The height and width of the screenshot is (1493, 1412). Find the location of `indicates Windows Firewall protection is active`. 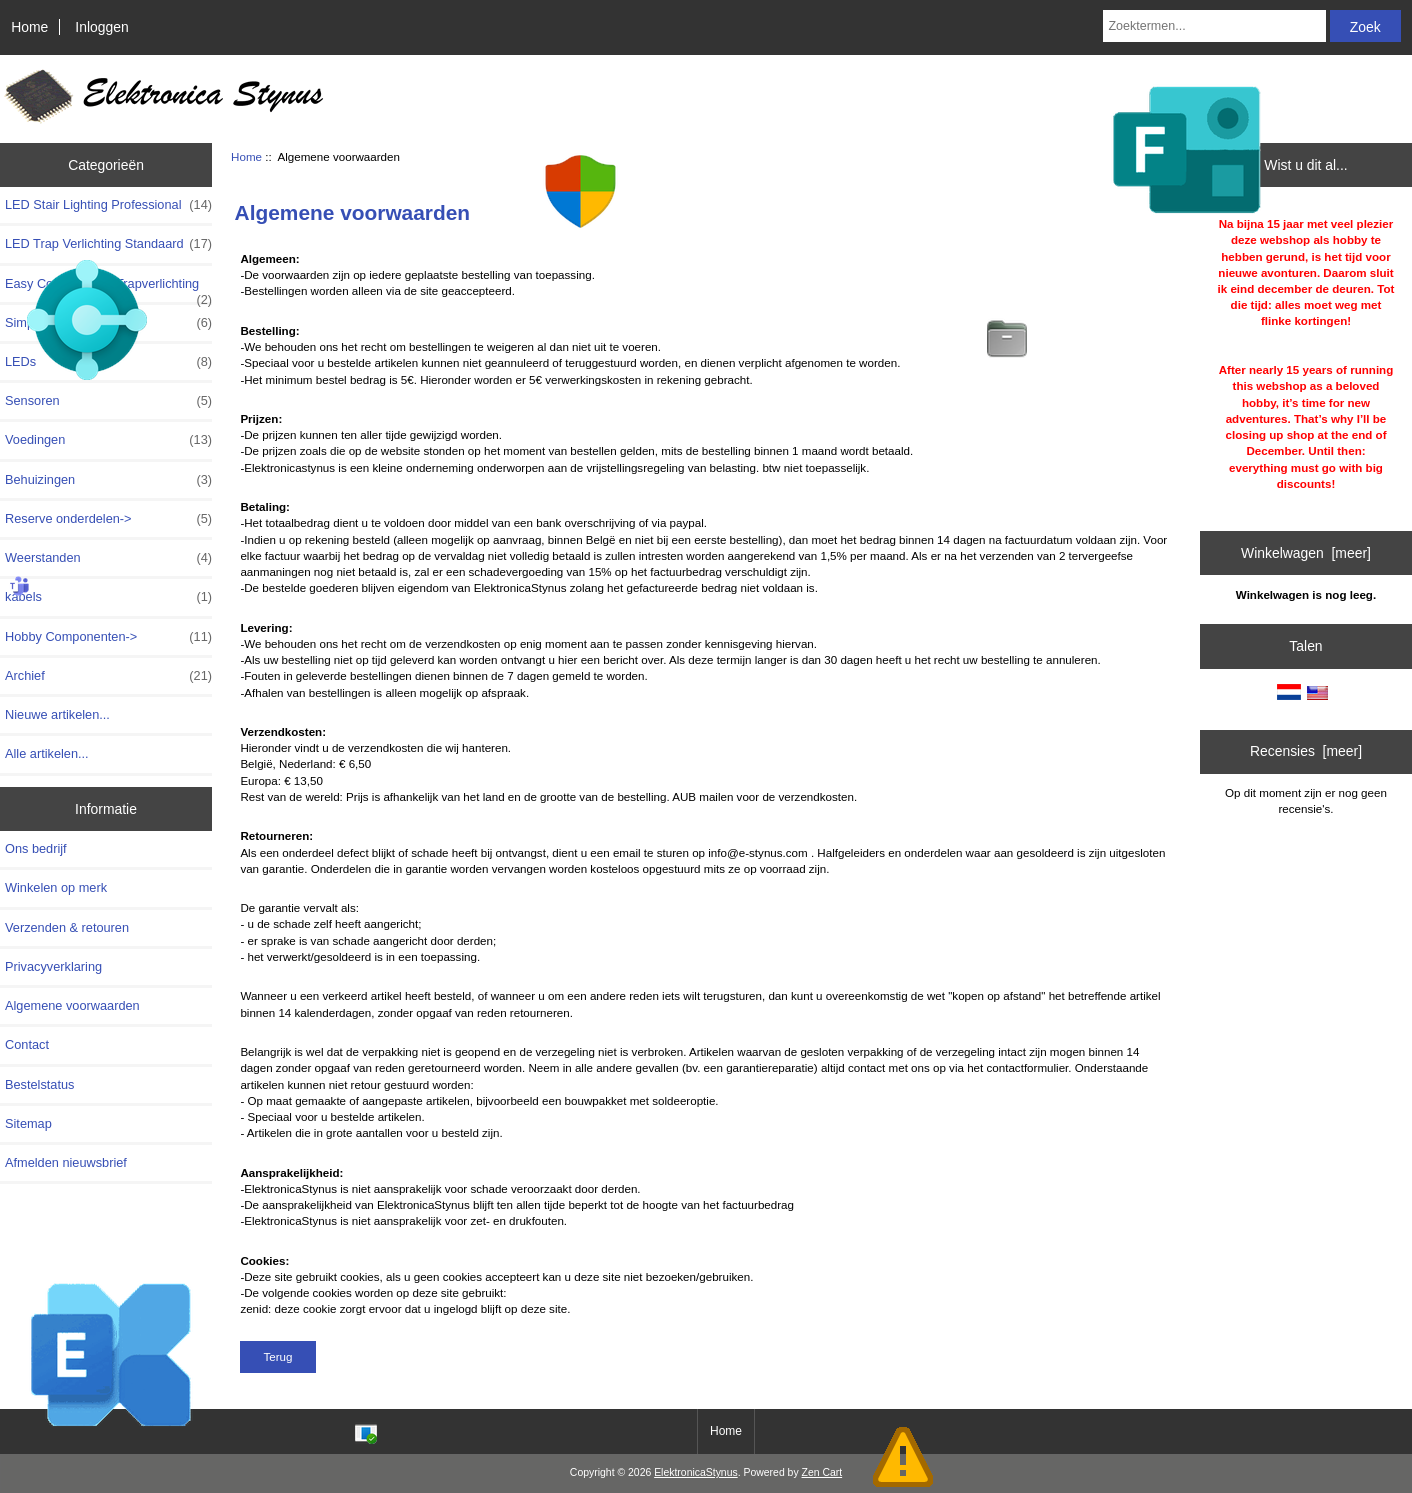

indicates Windows Firewall protection is active is located at coordinates (580, 191).